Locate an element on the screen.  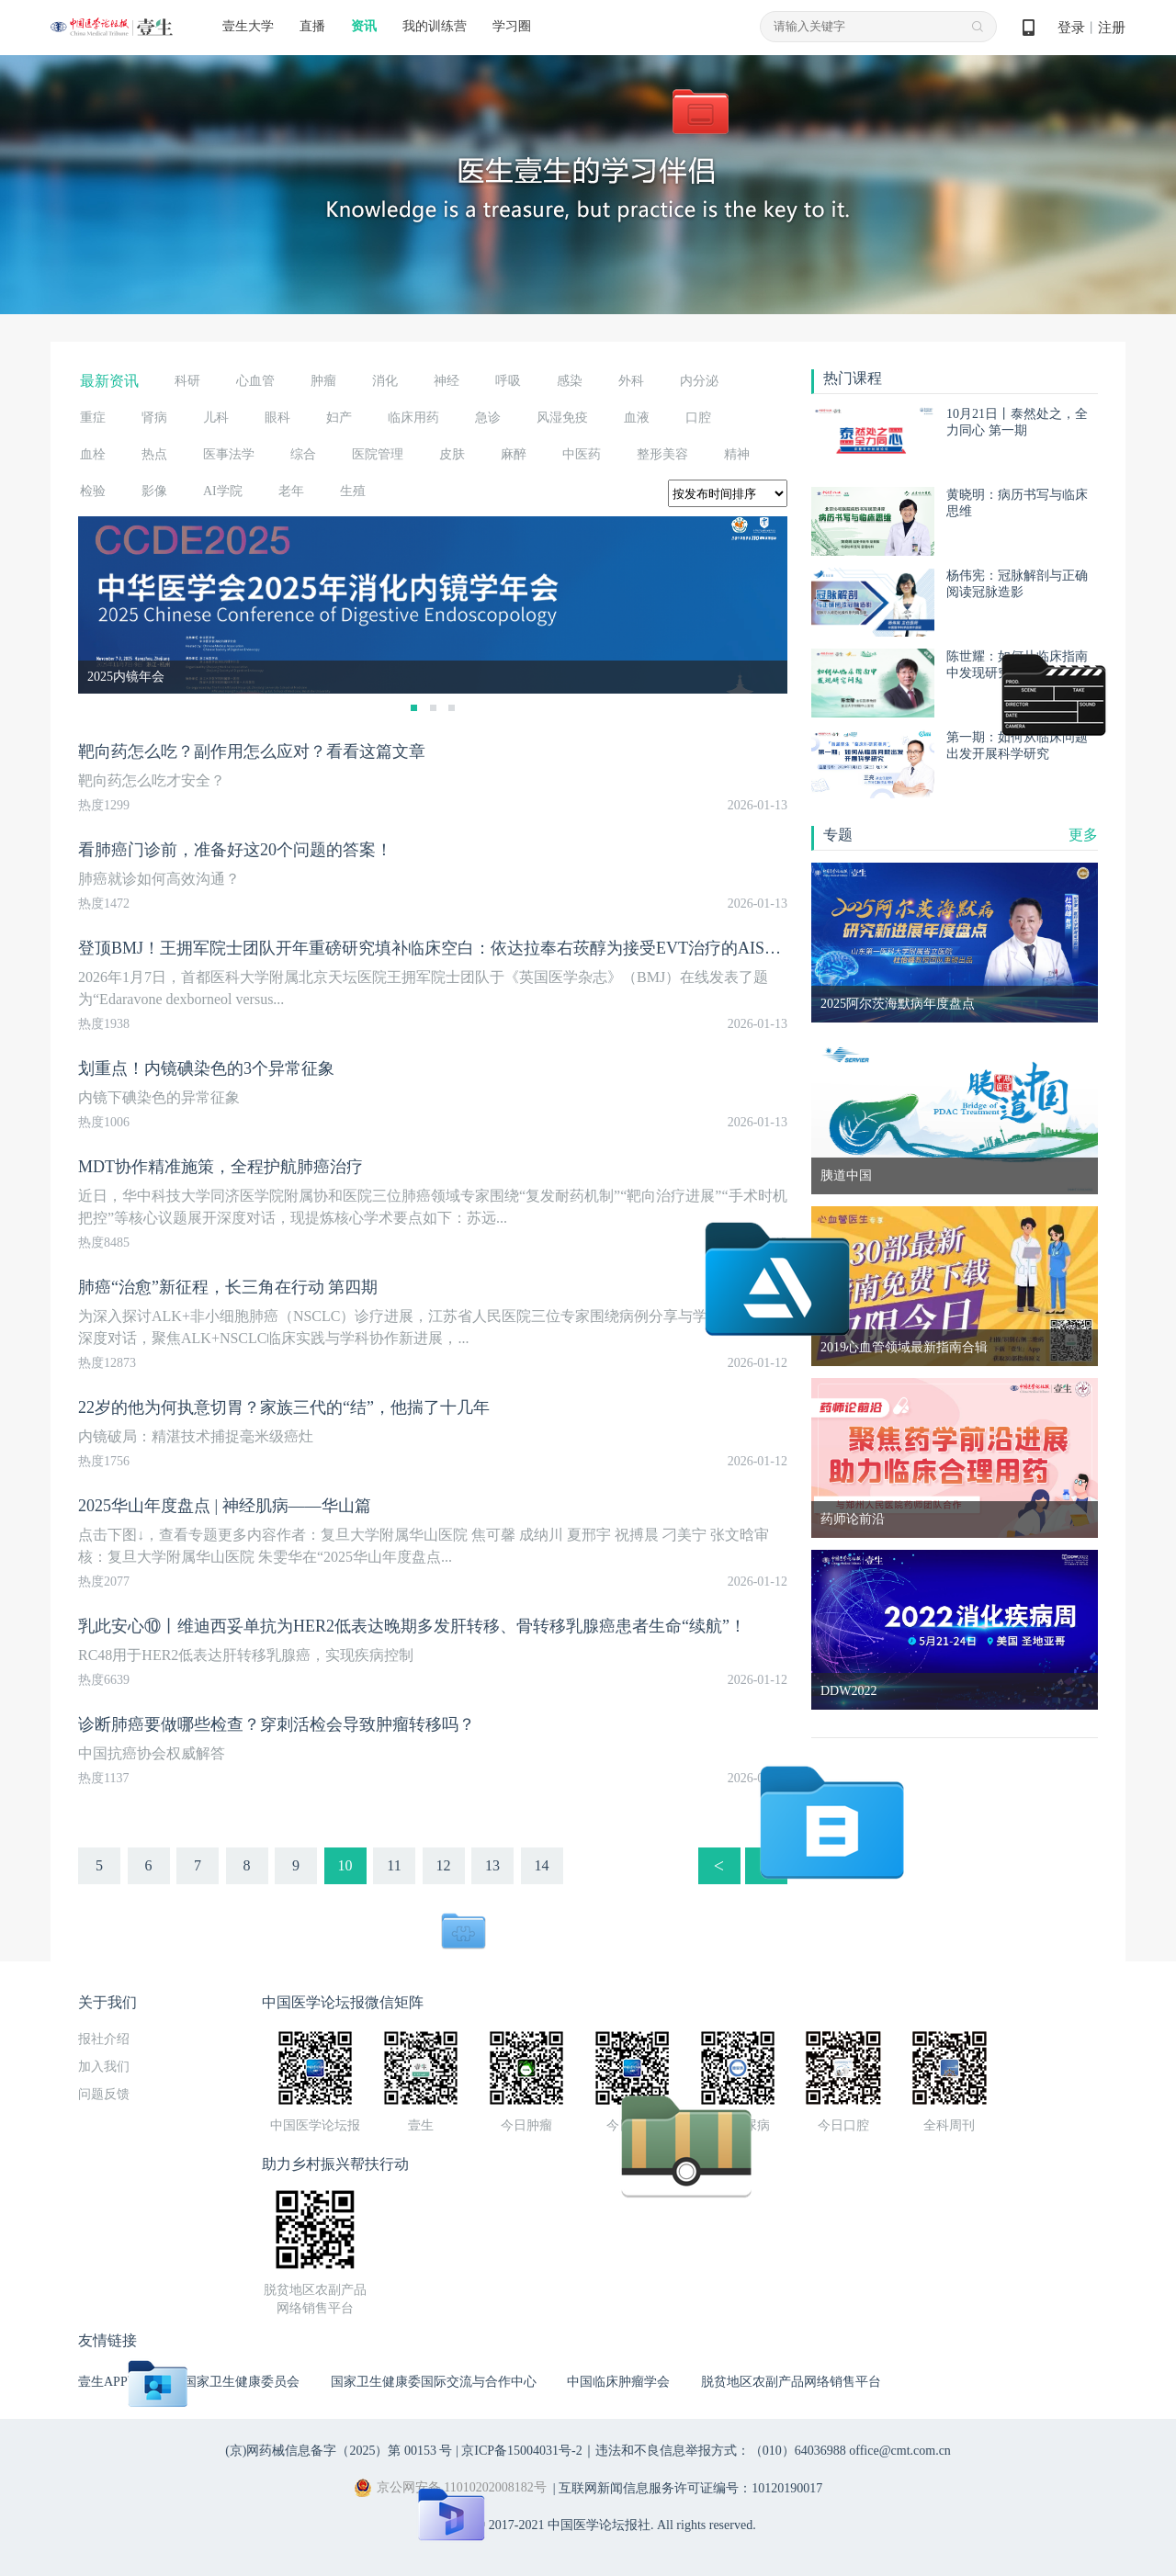
open quixel bridge assets folder is located at coordinates (831, 1826).